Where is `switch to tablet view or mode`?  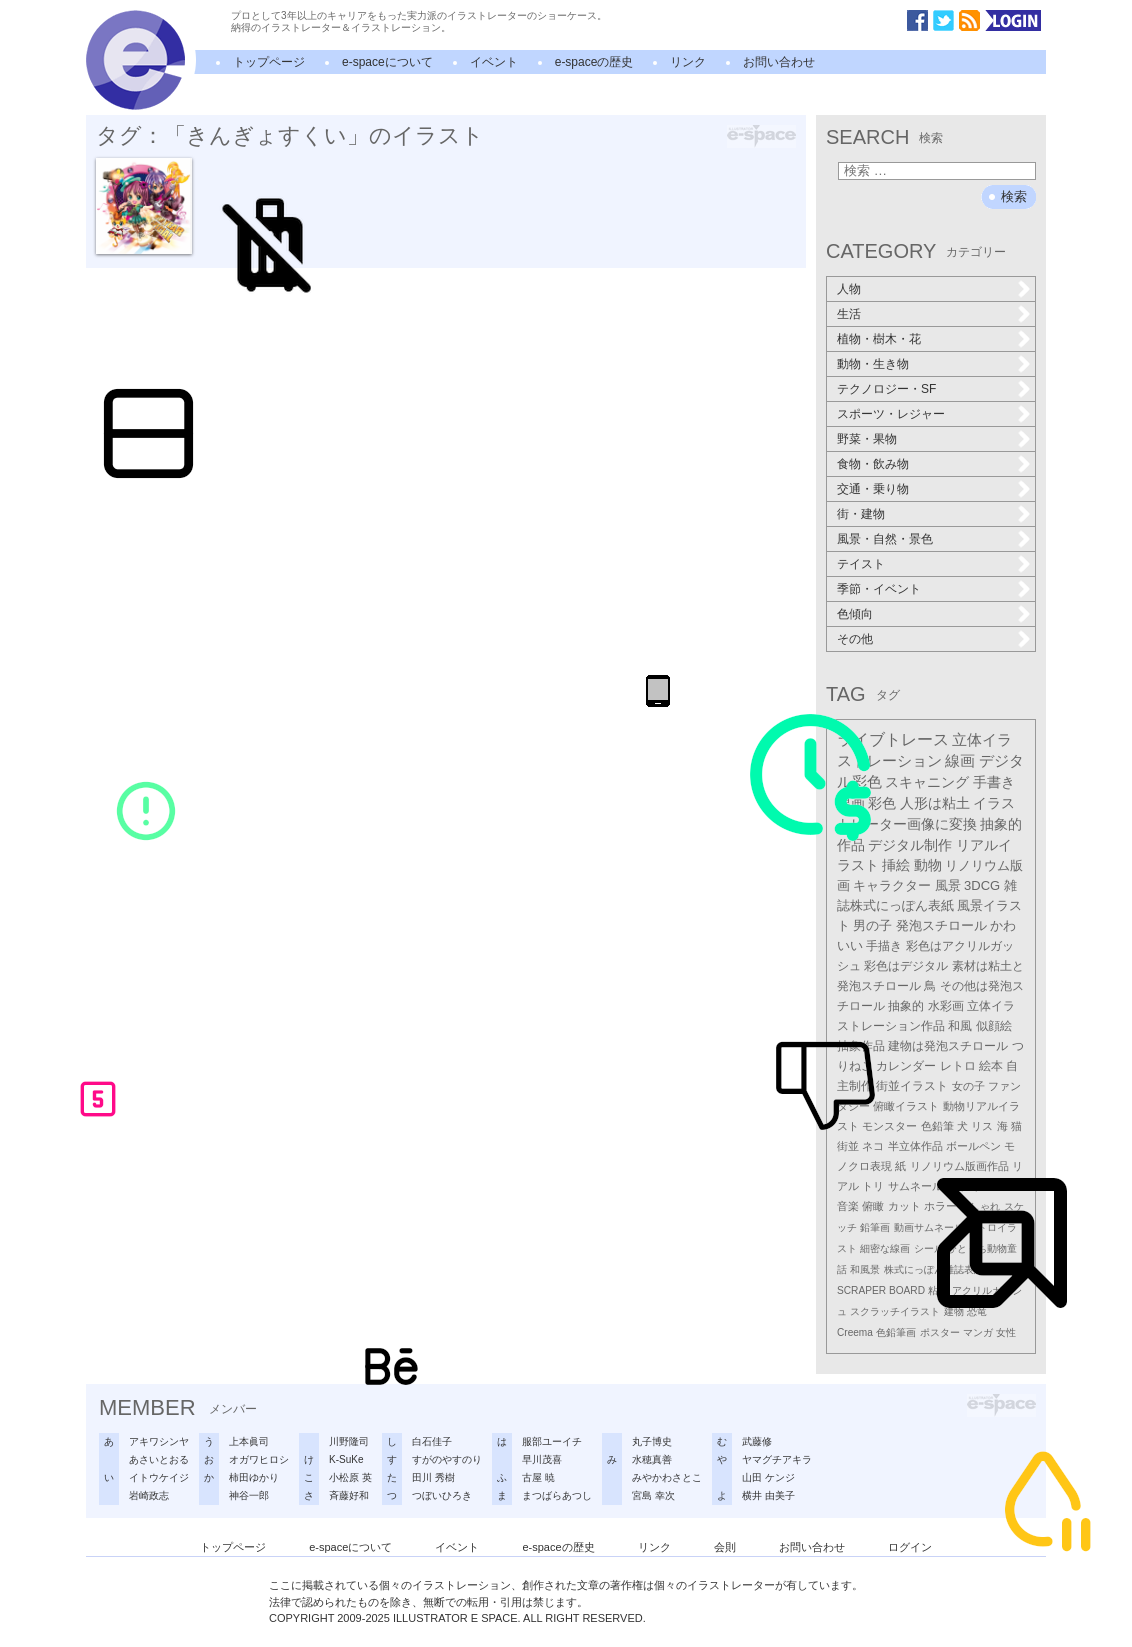
switch to tablet view or mode is located at coordinates (658, 691).